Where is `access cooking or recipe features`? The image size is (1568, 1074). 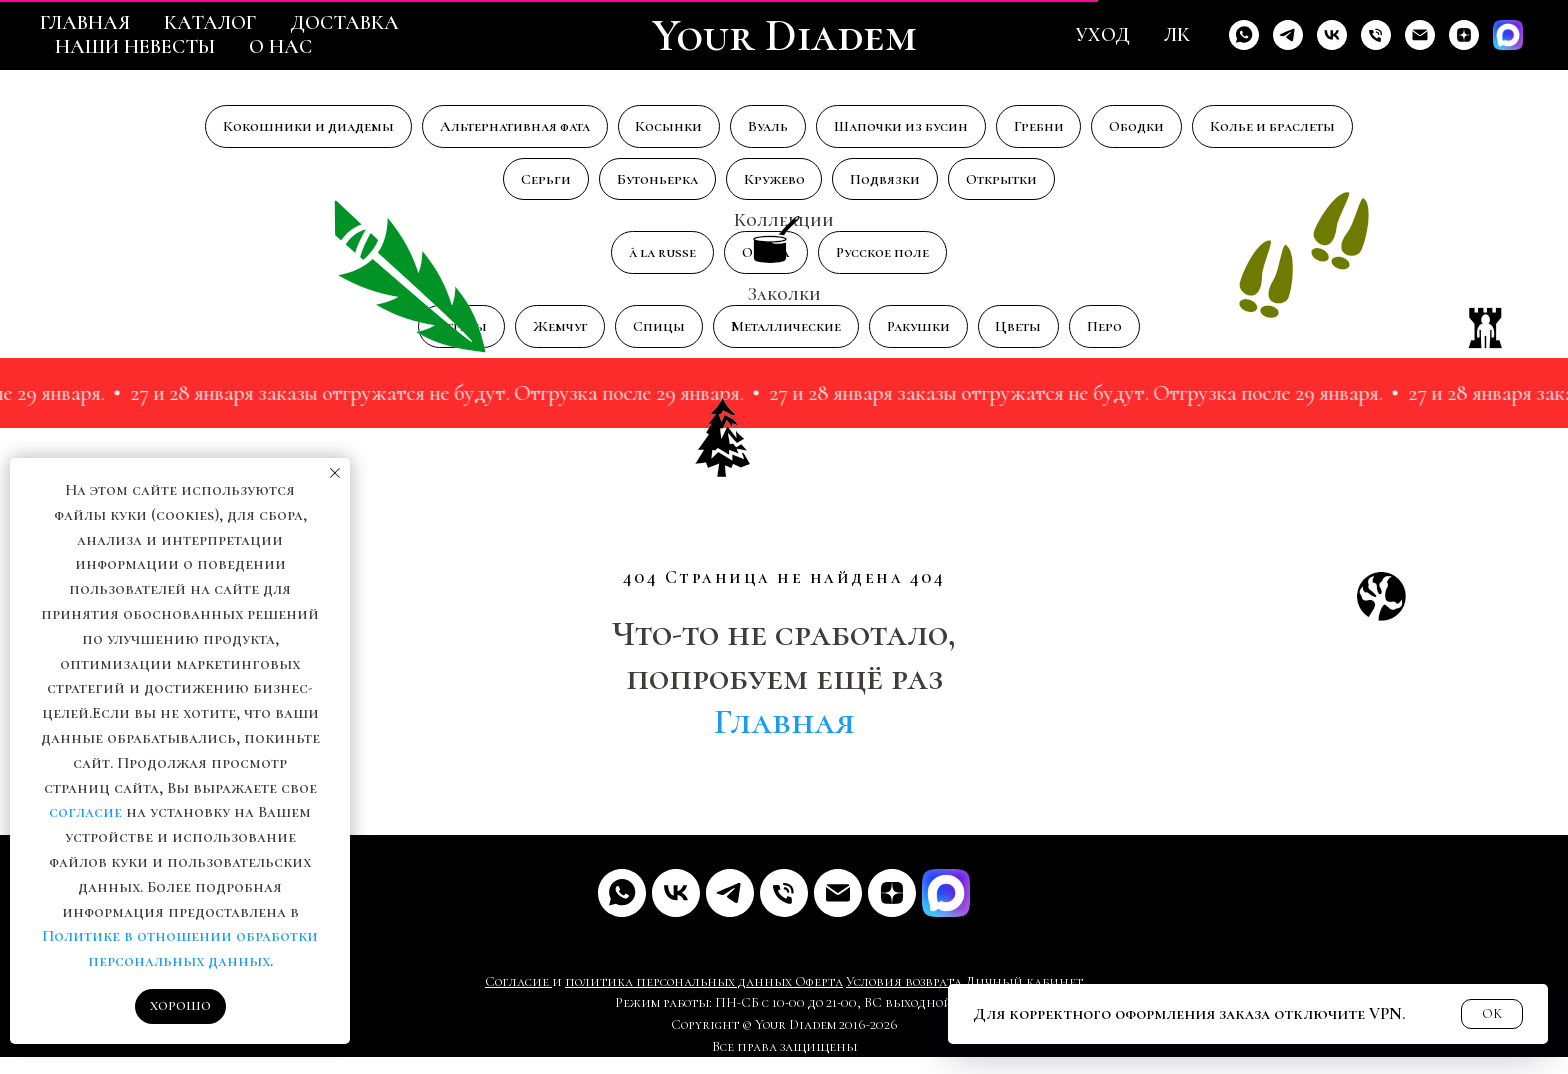 access cooking or recipe features is located at coordinates (776, 239).